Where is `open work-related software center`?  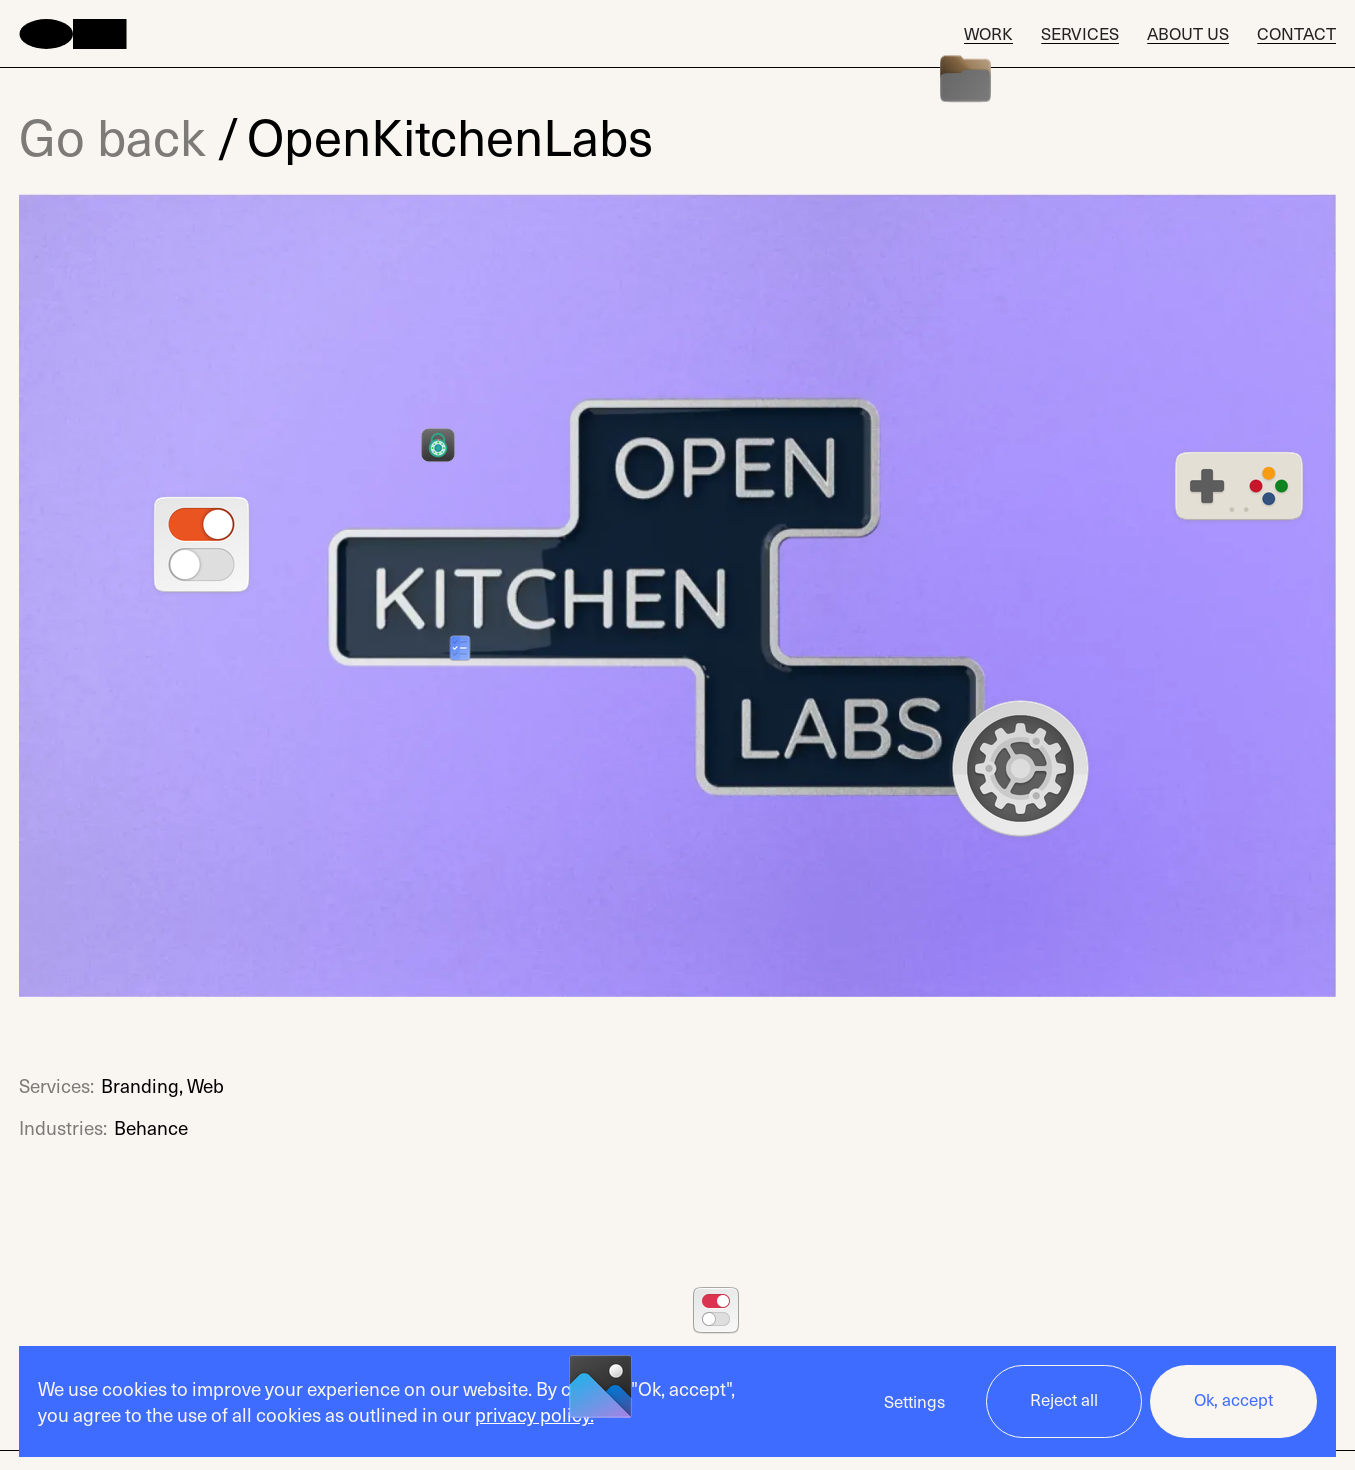
open work-related software center is located at coordinates (460, 648).